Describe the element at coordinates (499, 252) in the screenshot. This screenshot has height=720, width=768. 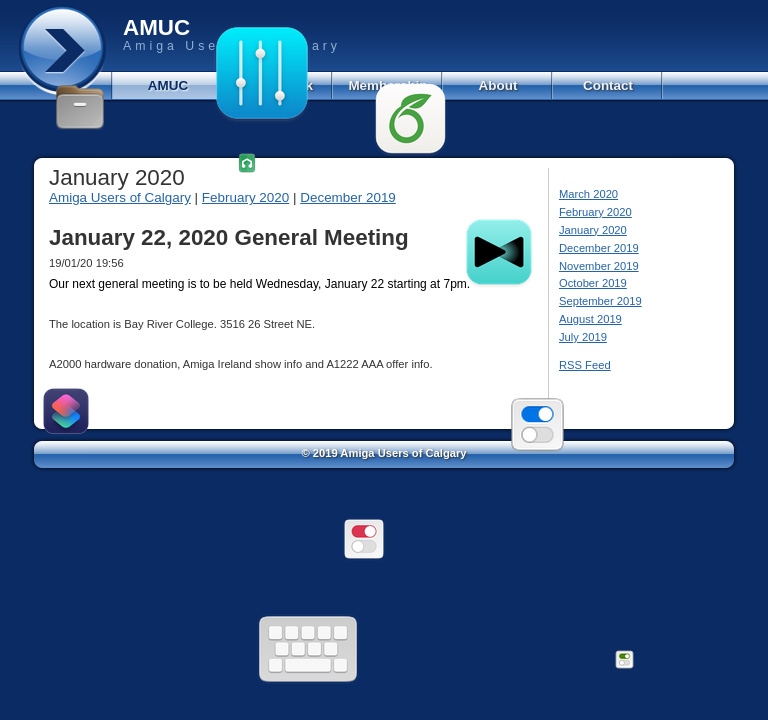
I see `open gitbutler version control app` at that location.